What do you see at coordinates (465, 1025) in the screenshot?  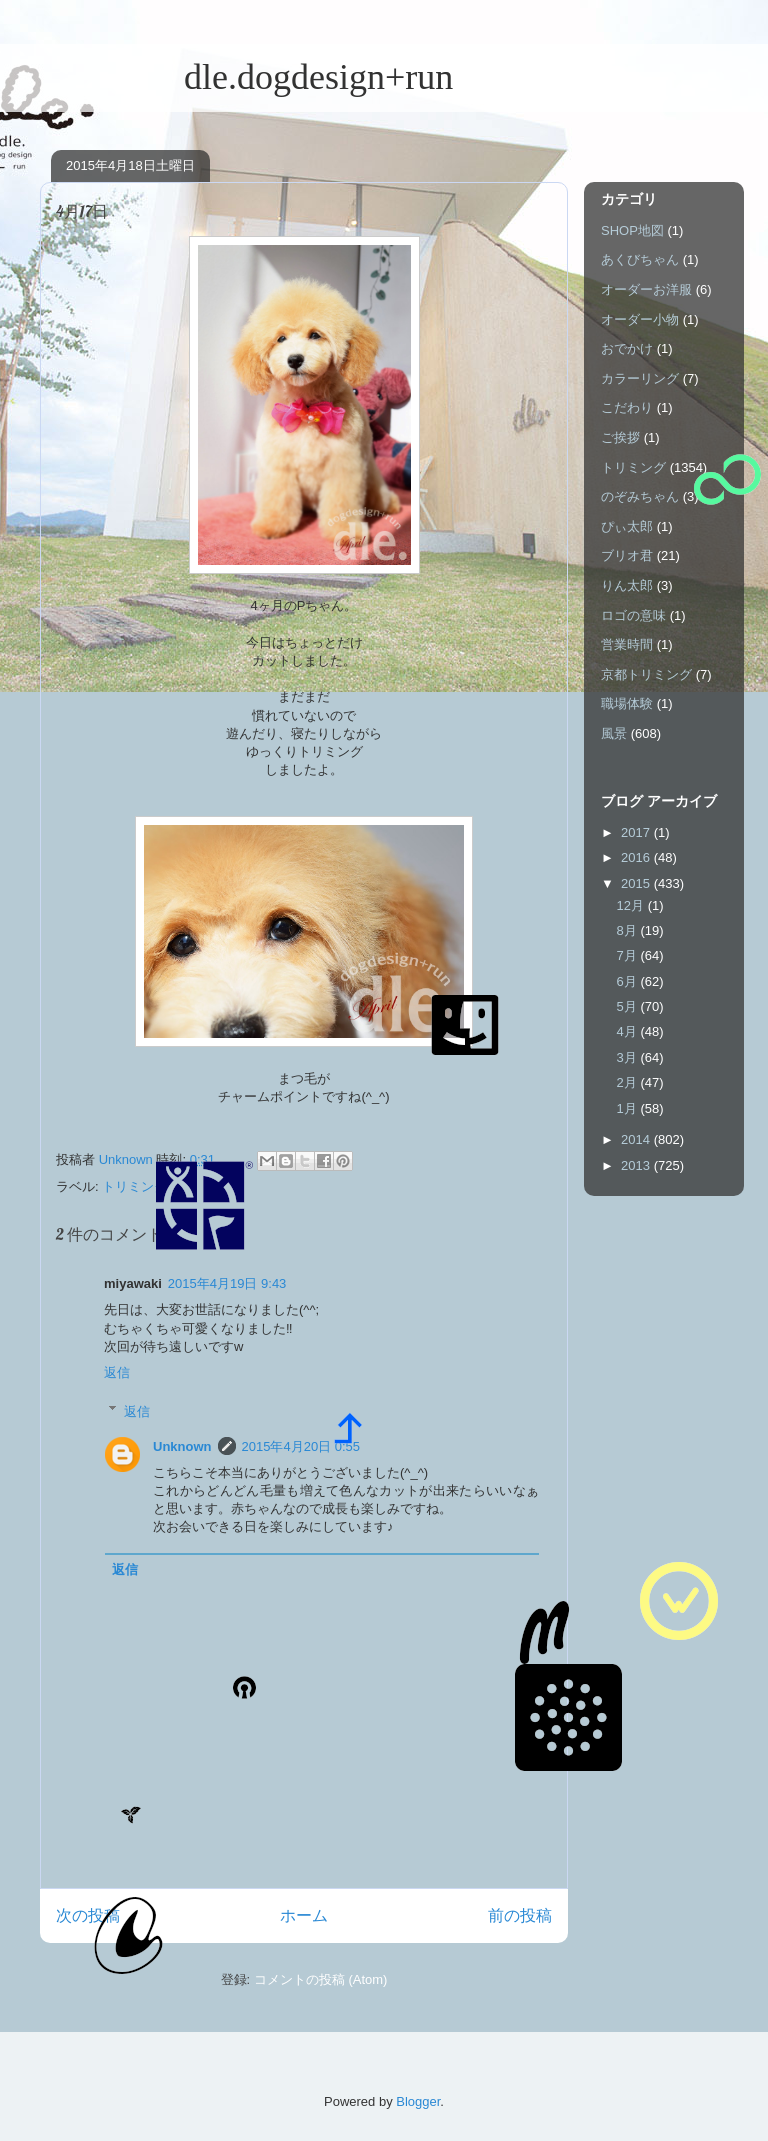 I see `open finder to browse files and folders` at bounding box center [465, 1025].